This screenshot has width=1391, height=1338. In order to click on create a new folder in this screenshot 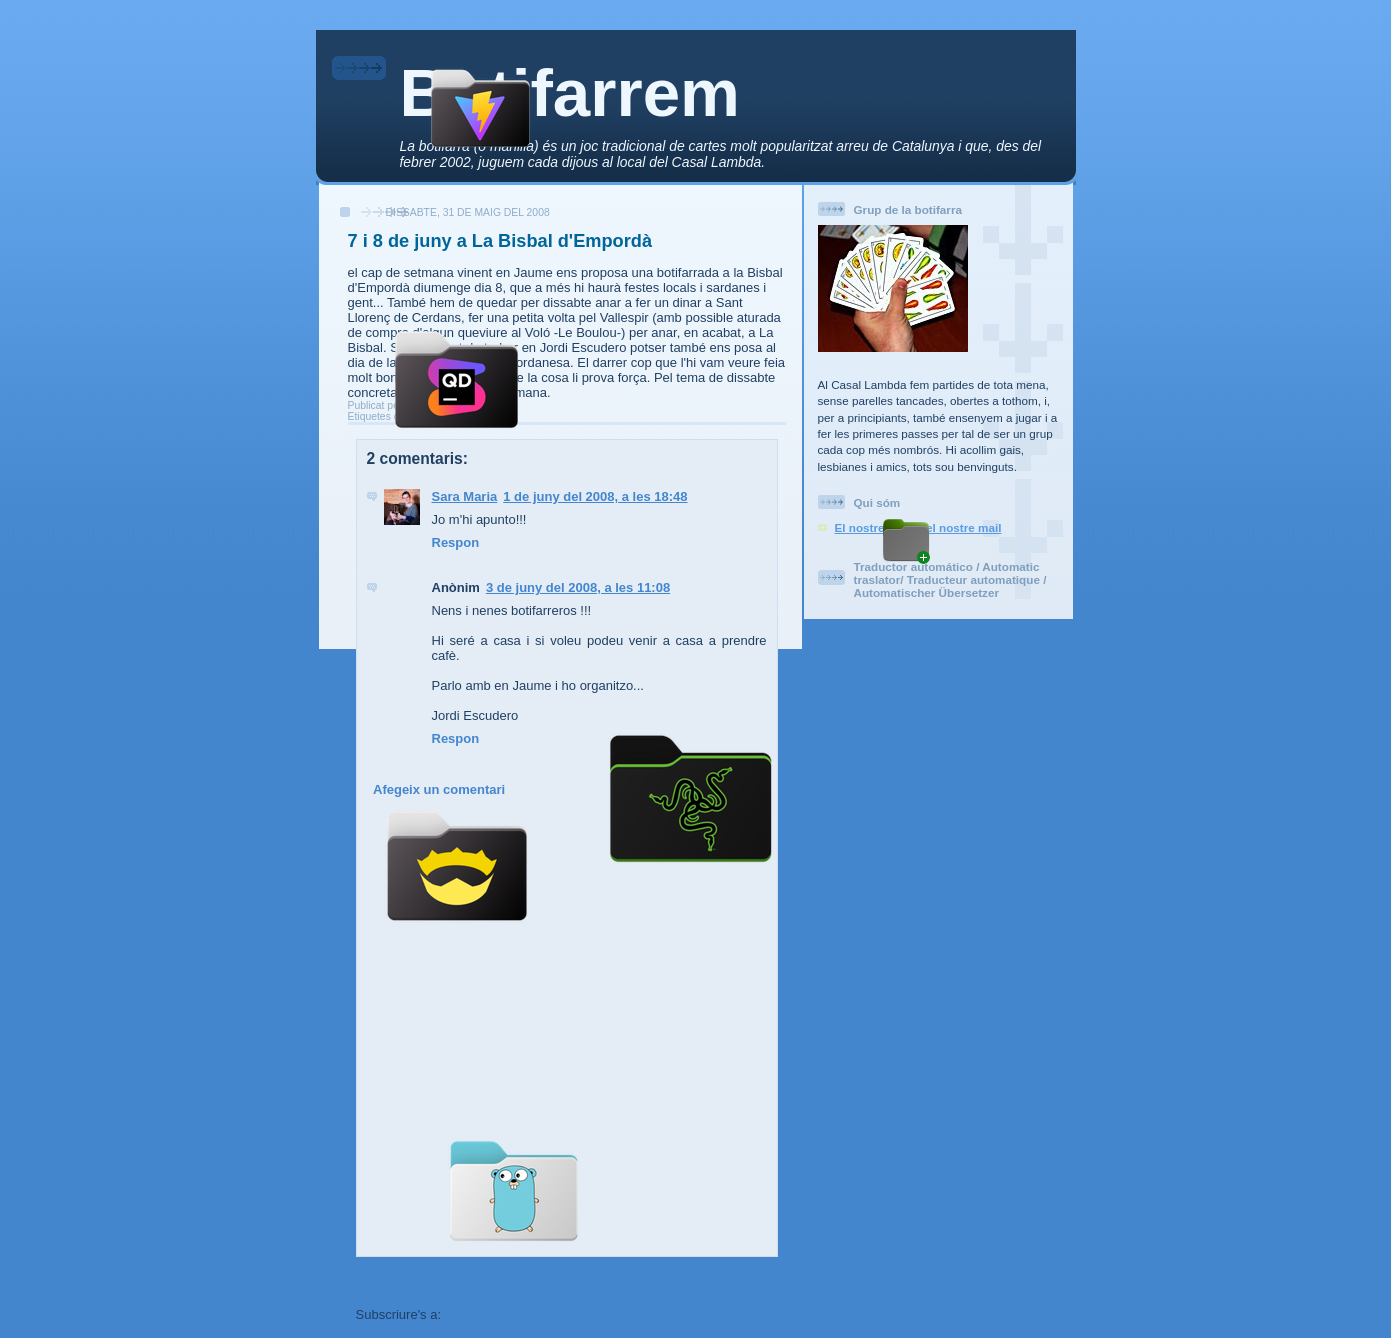, I will do `click(906, 540)`.